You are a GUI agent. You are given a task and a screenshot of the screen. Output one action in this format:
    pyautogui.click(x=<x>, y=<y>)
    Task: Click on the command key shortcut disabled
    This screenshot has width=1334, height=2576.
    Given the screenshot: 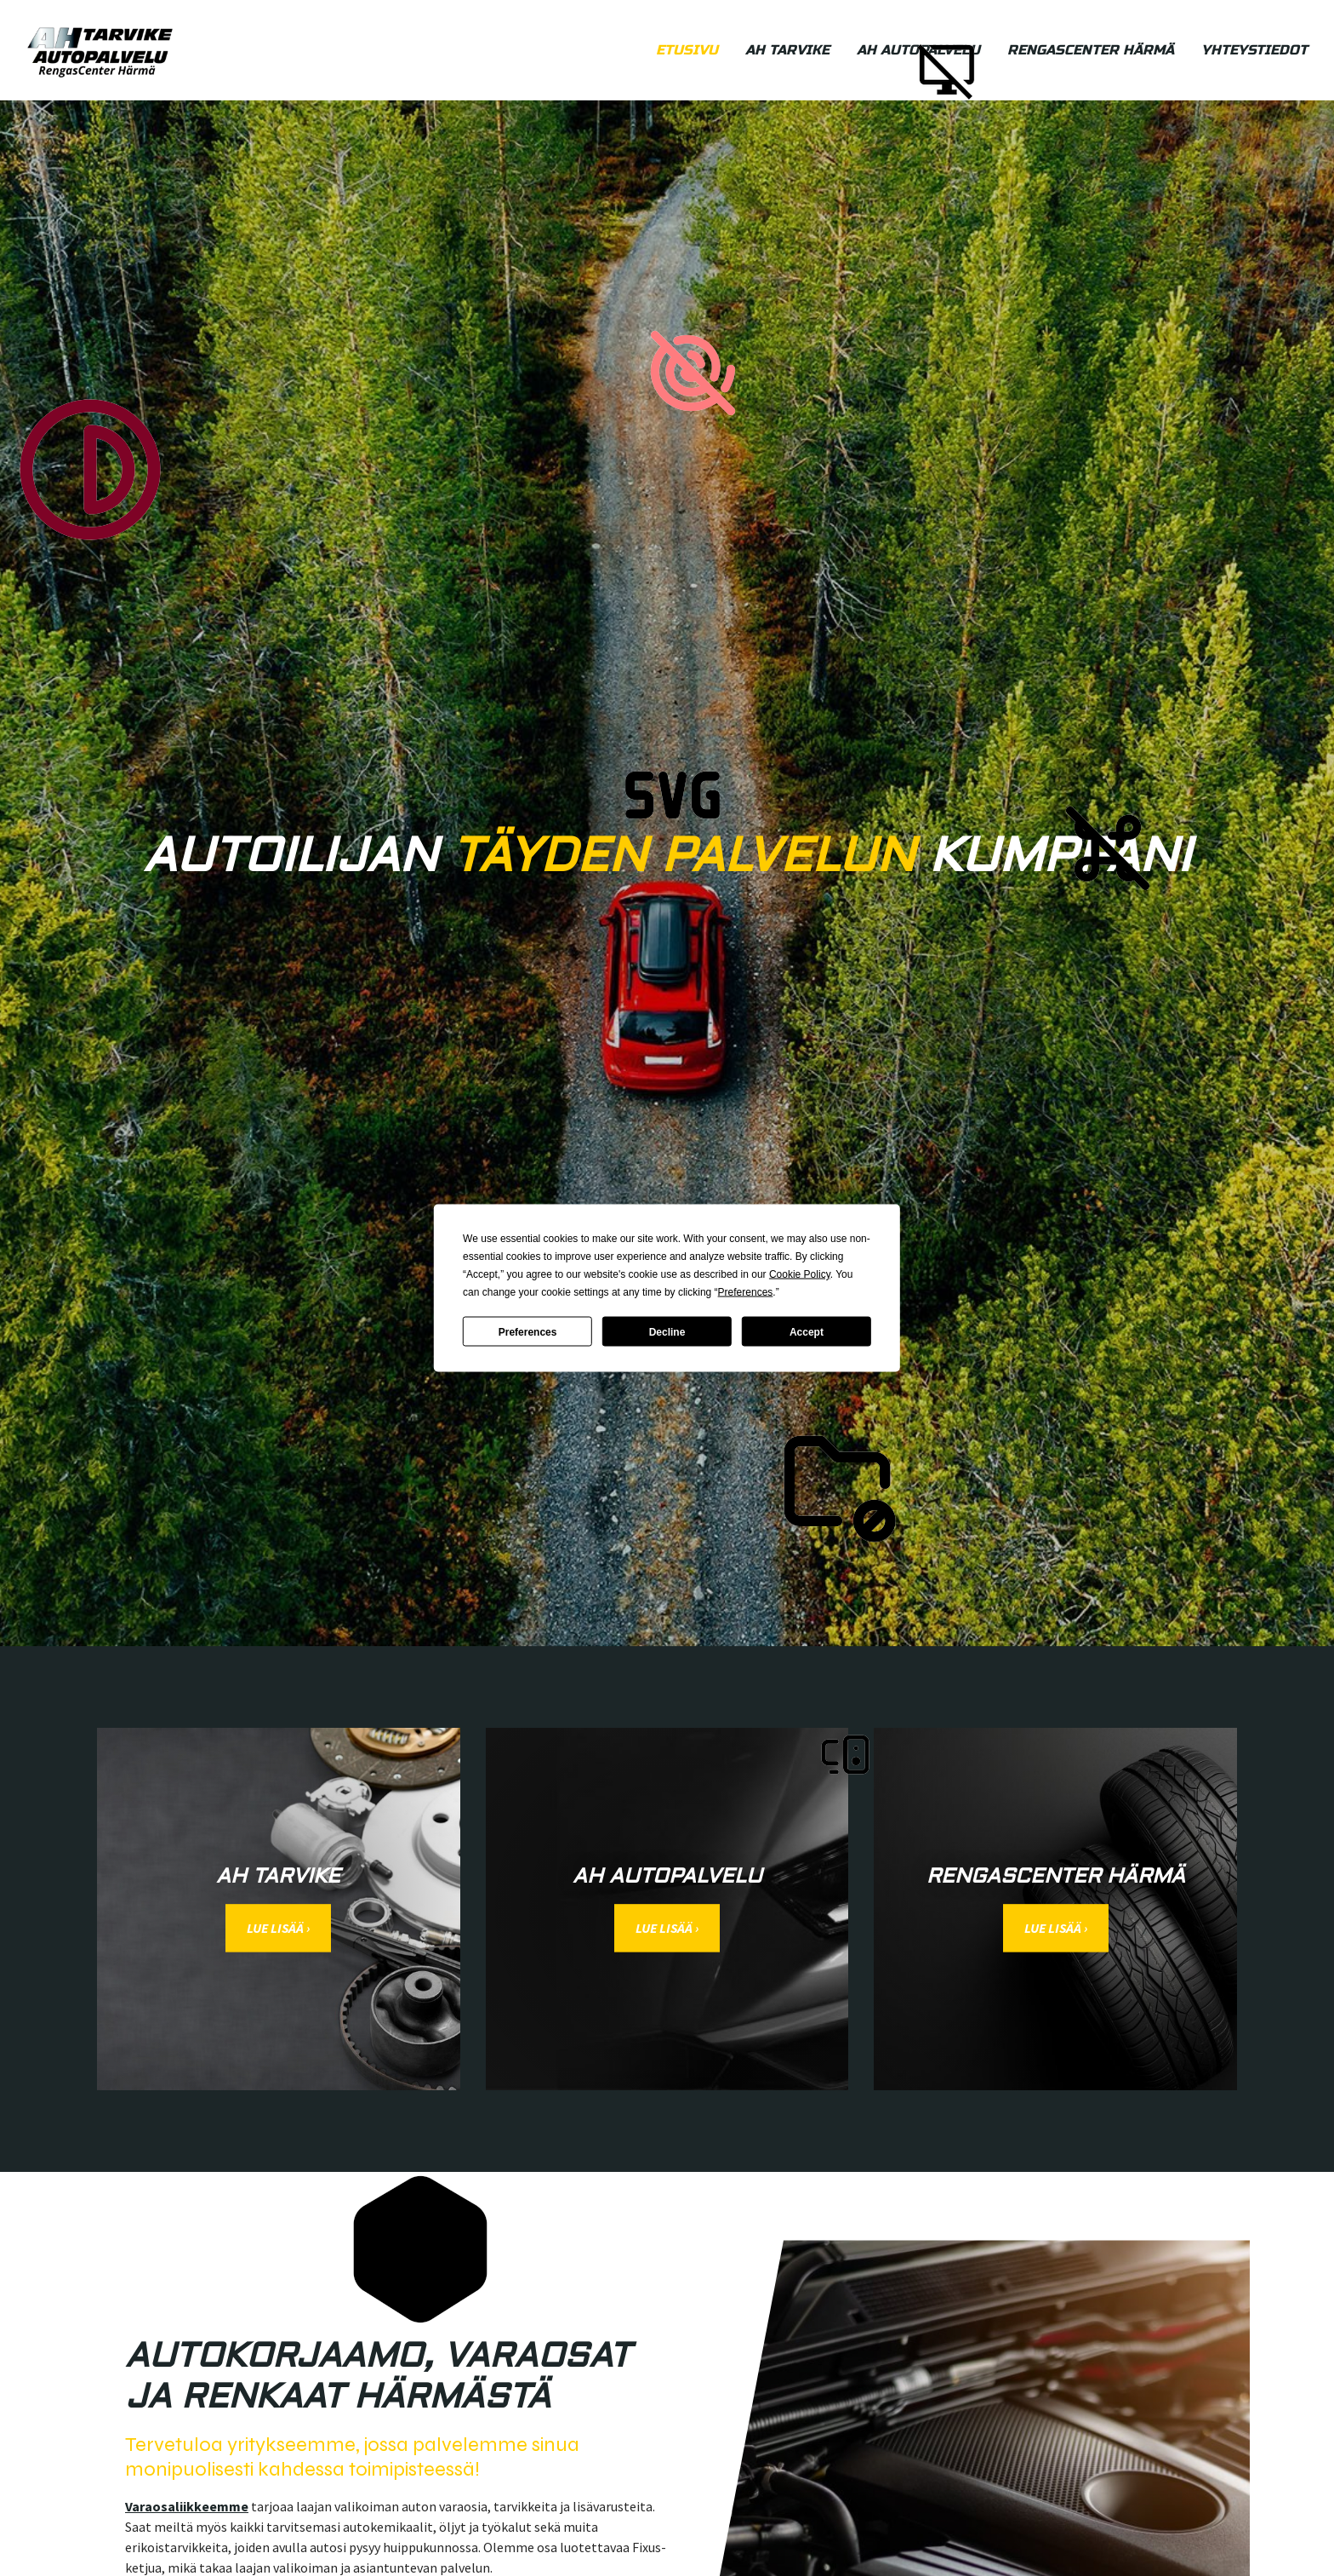 What is the action you would take?
    pyautogui.click(x=1108, y=848)
    